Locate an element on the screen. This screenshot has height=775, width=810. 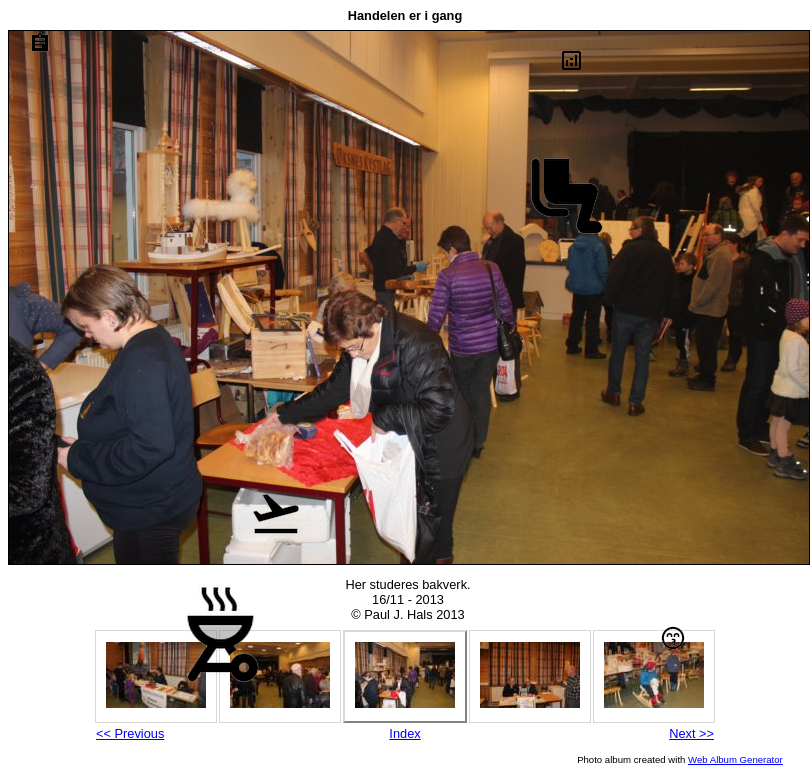
access outdoor cooking or grilling recipes is located at coordinates (220, 634).